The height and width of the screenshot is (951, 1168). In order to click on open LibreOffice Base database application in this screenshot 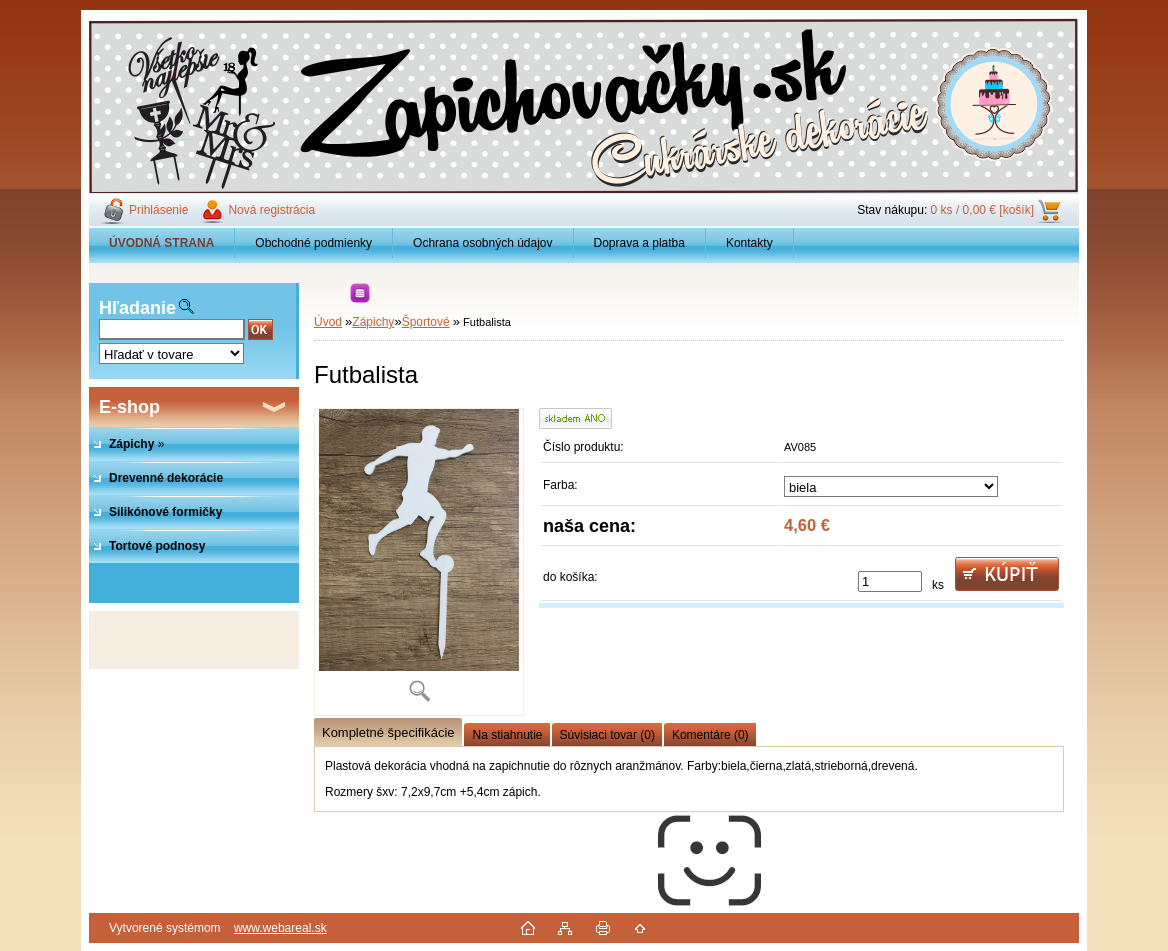, I will do `click(360, 293)`.